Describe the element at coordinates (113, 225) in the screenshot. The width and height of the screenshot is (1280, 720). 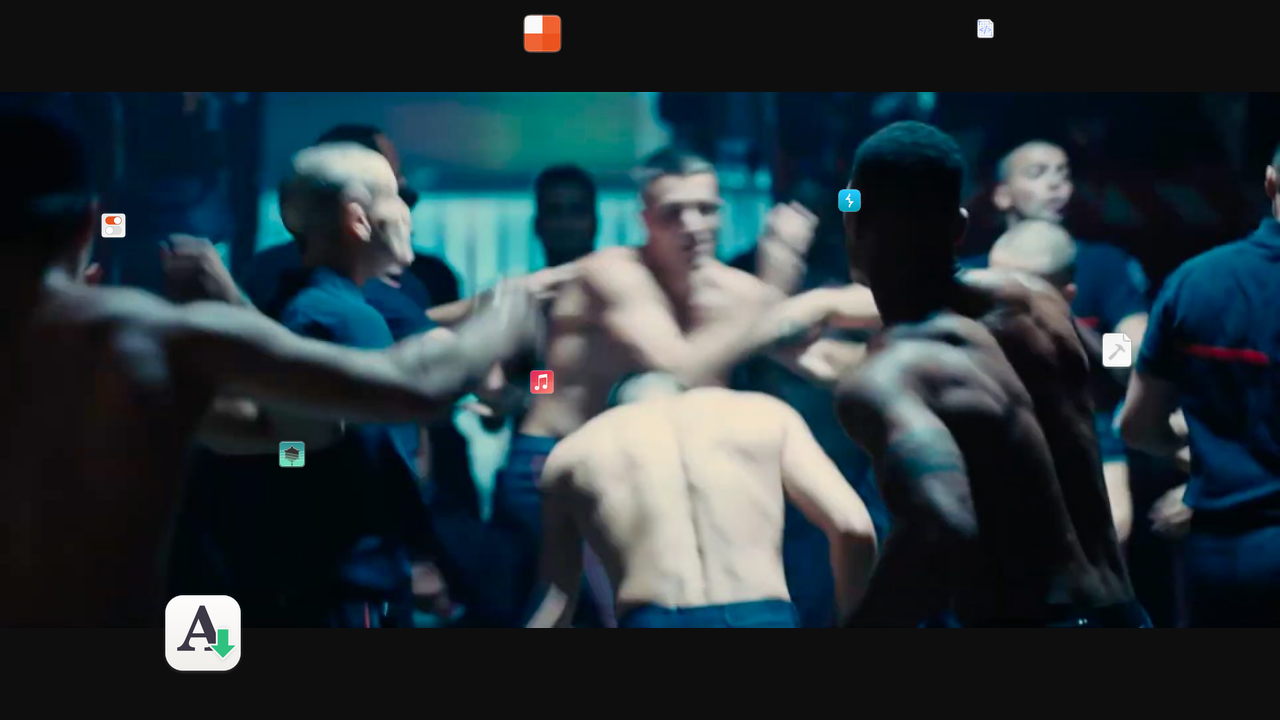
I see `access desktop preferences and settings` at that location.